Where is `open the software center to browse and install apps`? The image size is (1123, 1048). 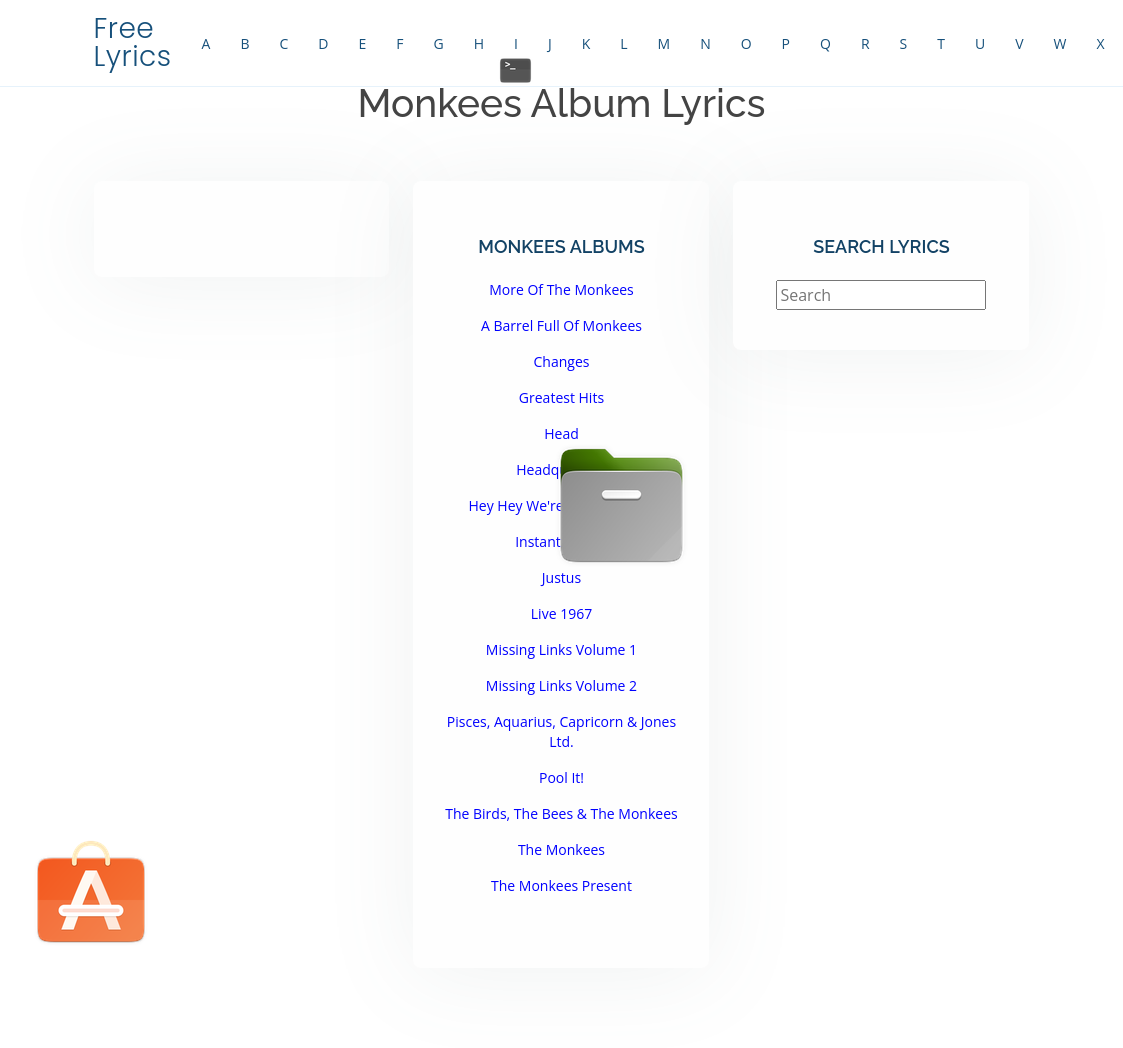 open the software center to browse and install apps is located at coordinates (91, 900).